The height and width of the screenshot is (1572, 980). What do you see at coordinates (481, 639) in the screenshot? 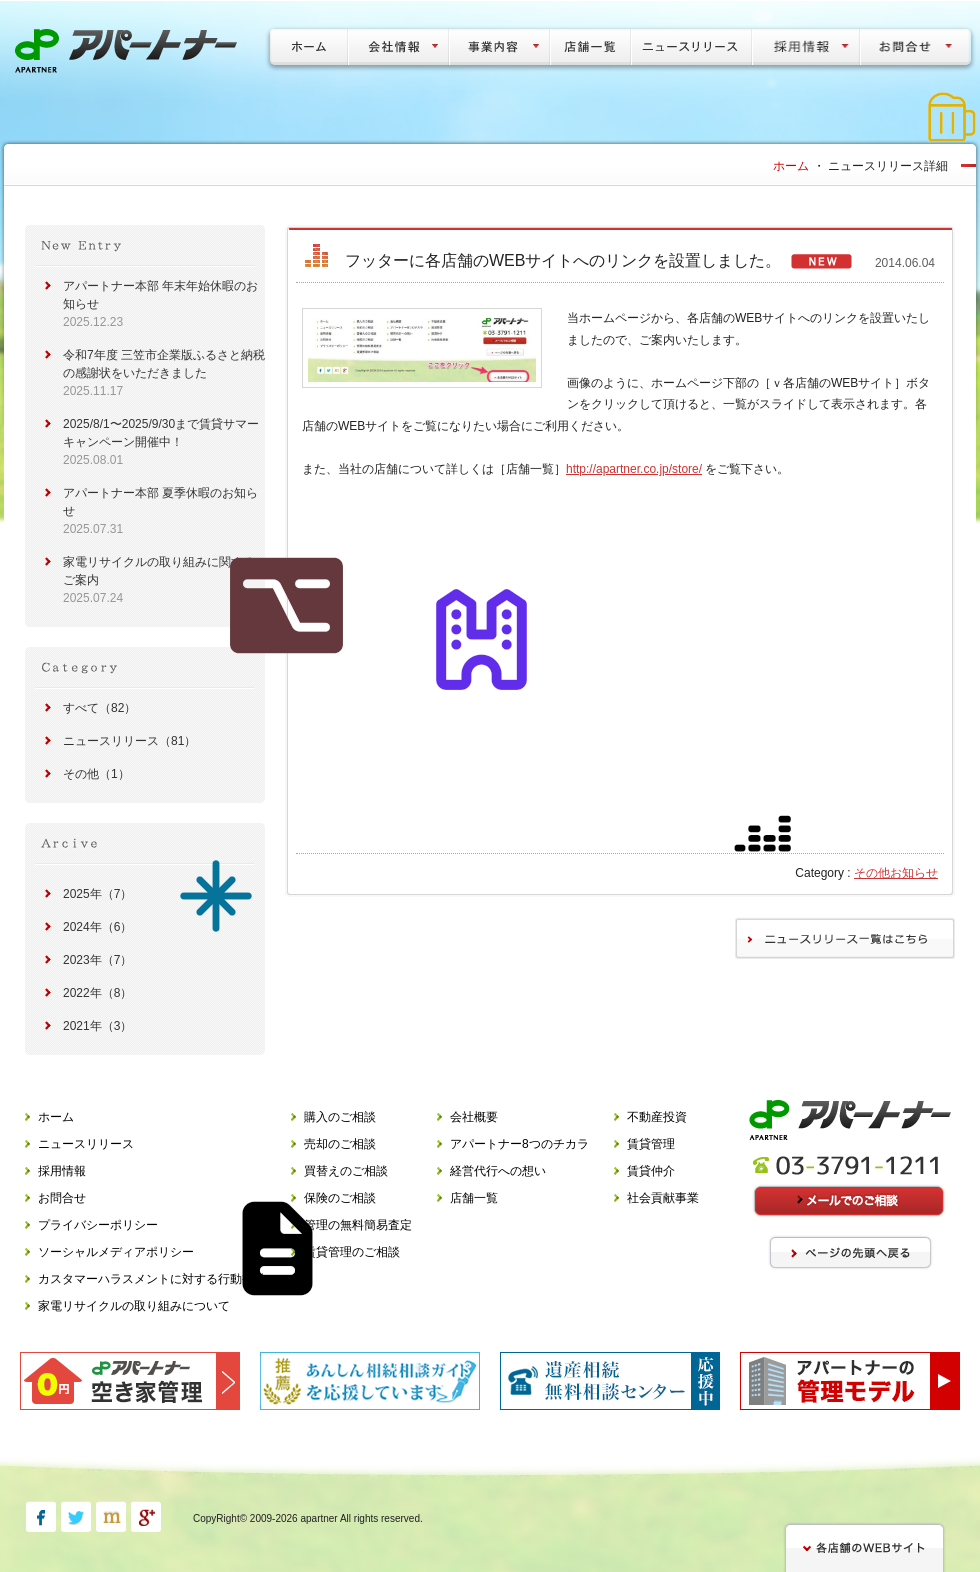
I see `access fortress or castle-related content` at bounding box center [481, 639].